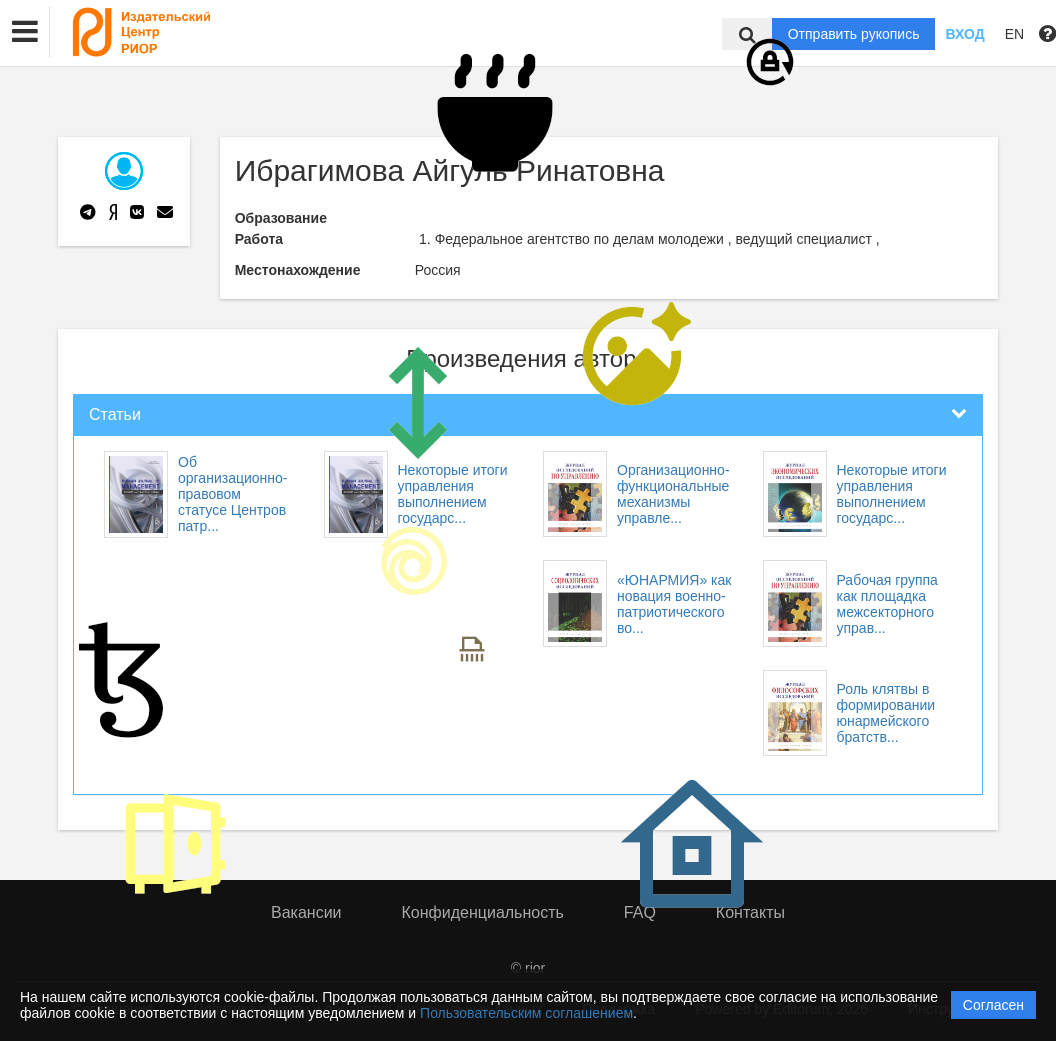 The width and height of the screenshot is (1056, 1041). Describe the element at coordinates (173, 846) in the screenshot. I see `access secure storage or vault` at that location.